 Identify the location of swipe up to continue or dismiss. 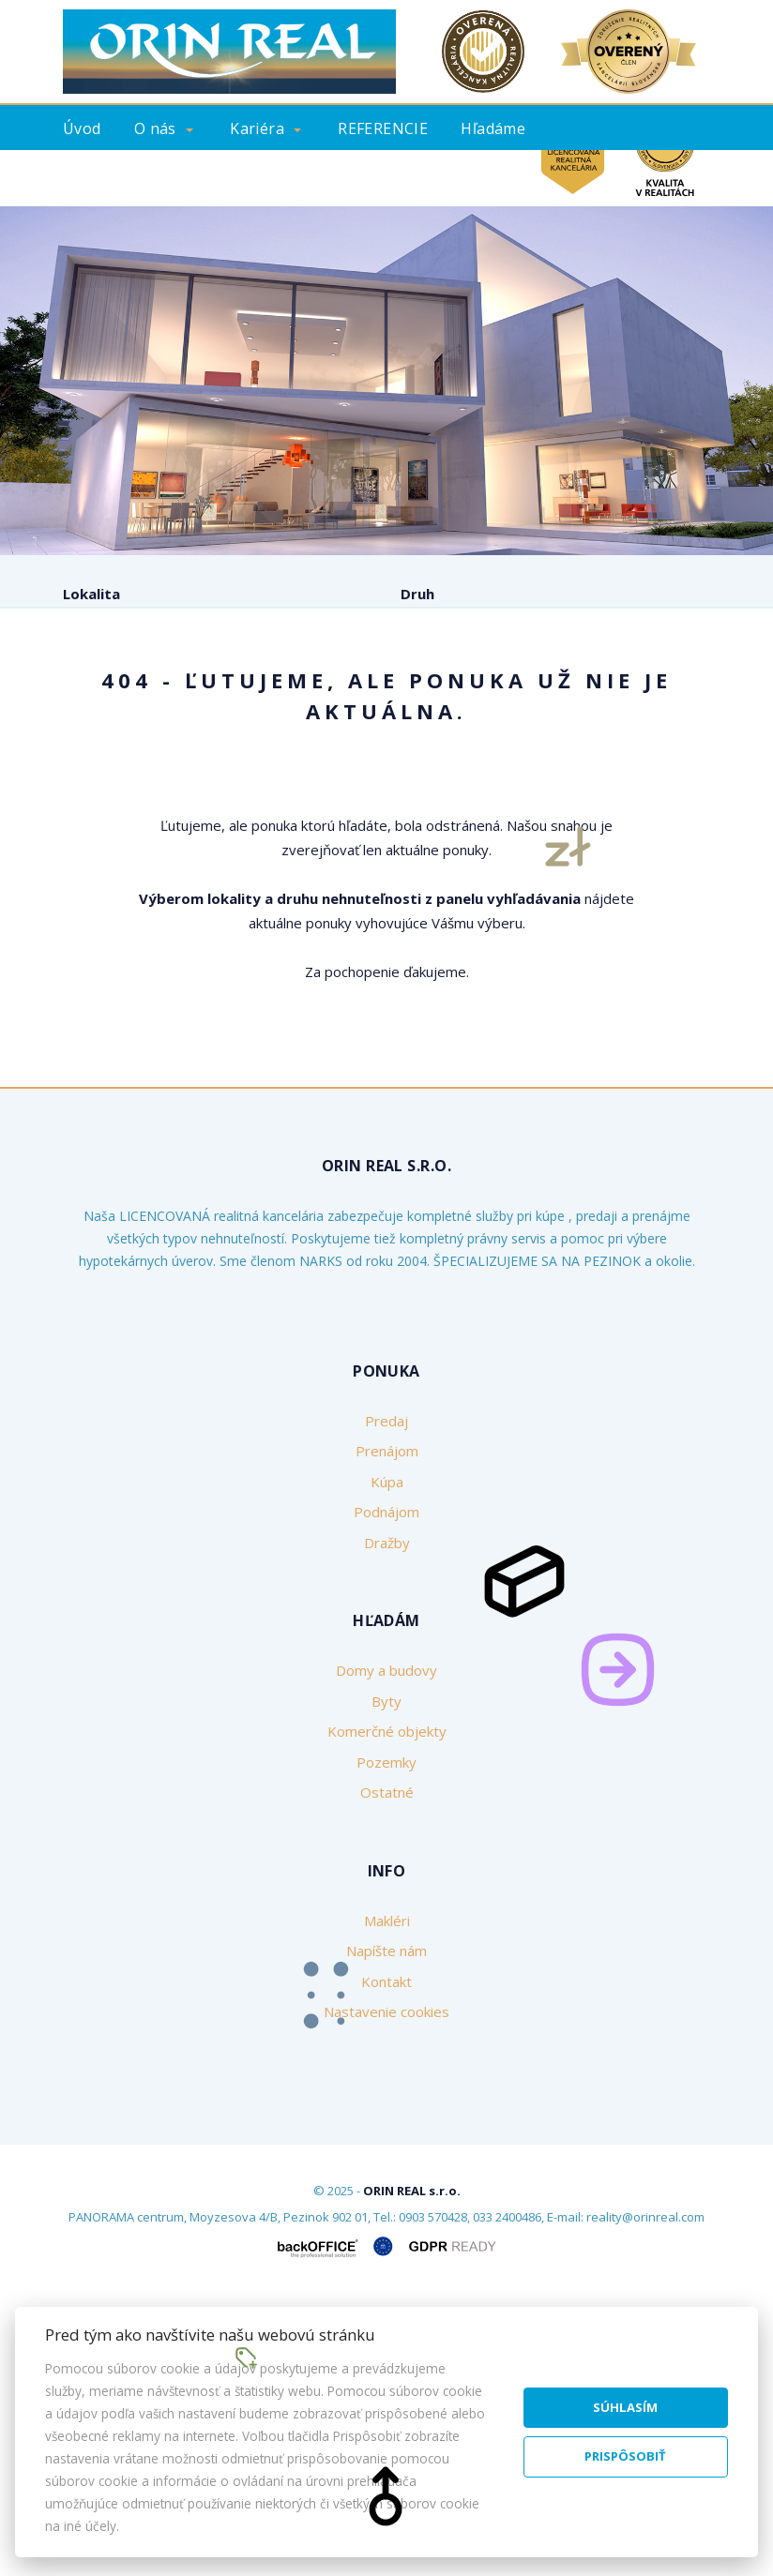
(386, 2496).